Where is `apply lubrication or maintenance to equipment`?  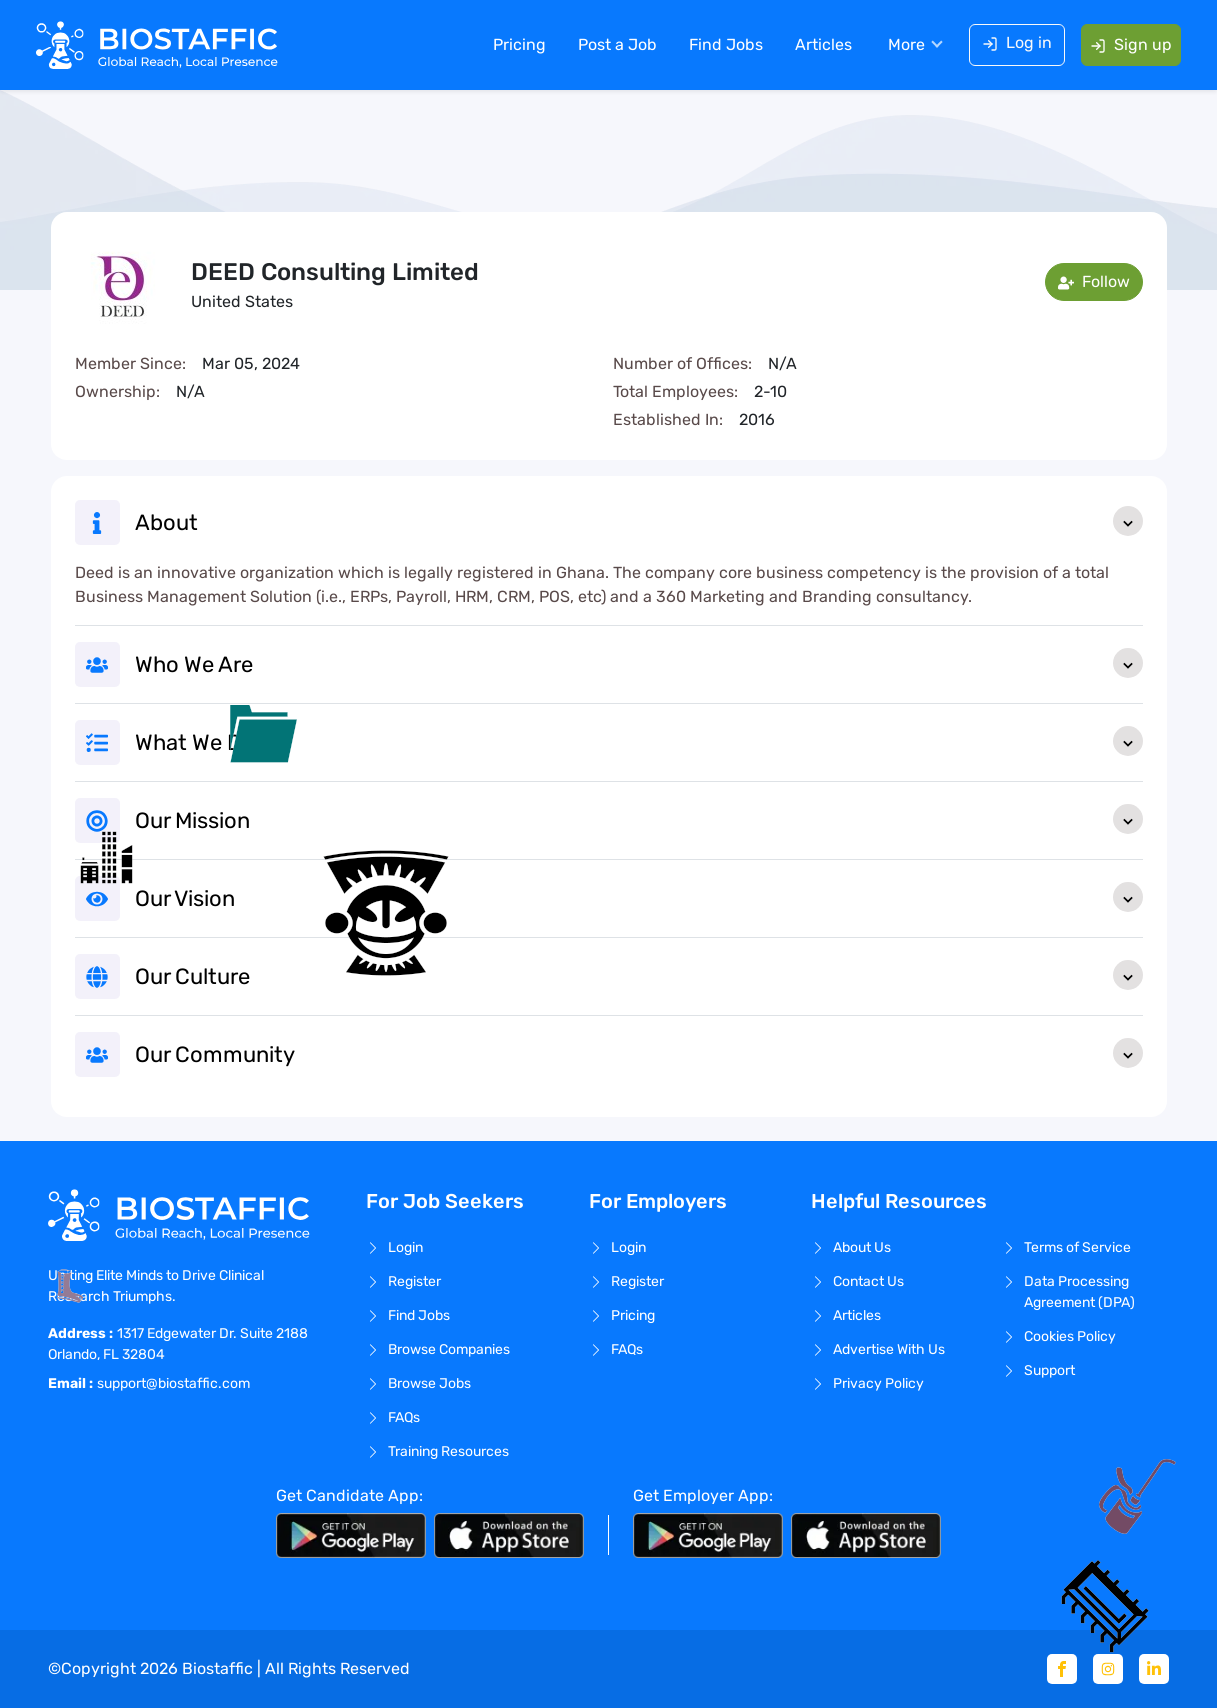
apply lubrication or maintenance to equipment is located at coordinates (1137, 1496).